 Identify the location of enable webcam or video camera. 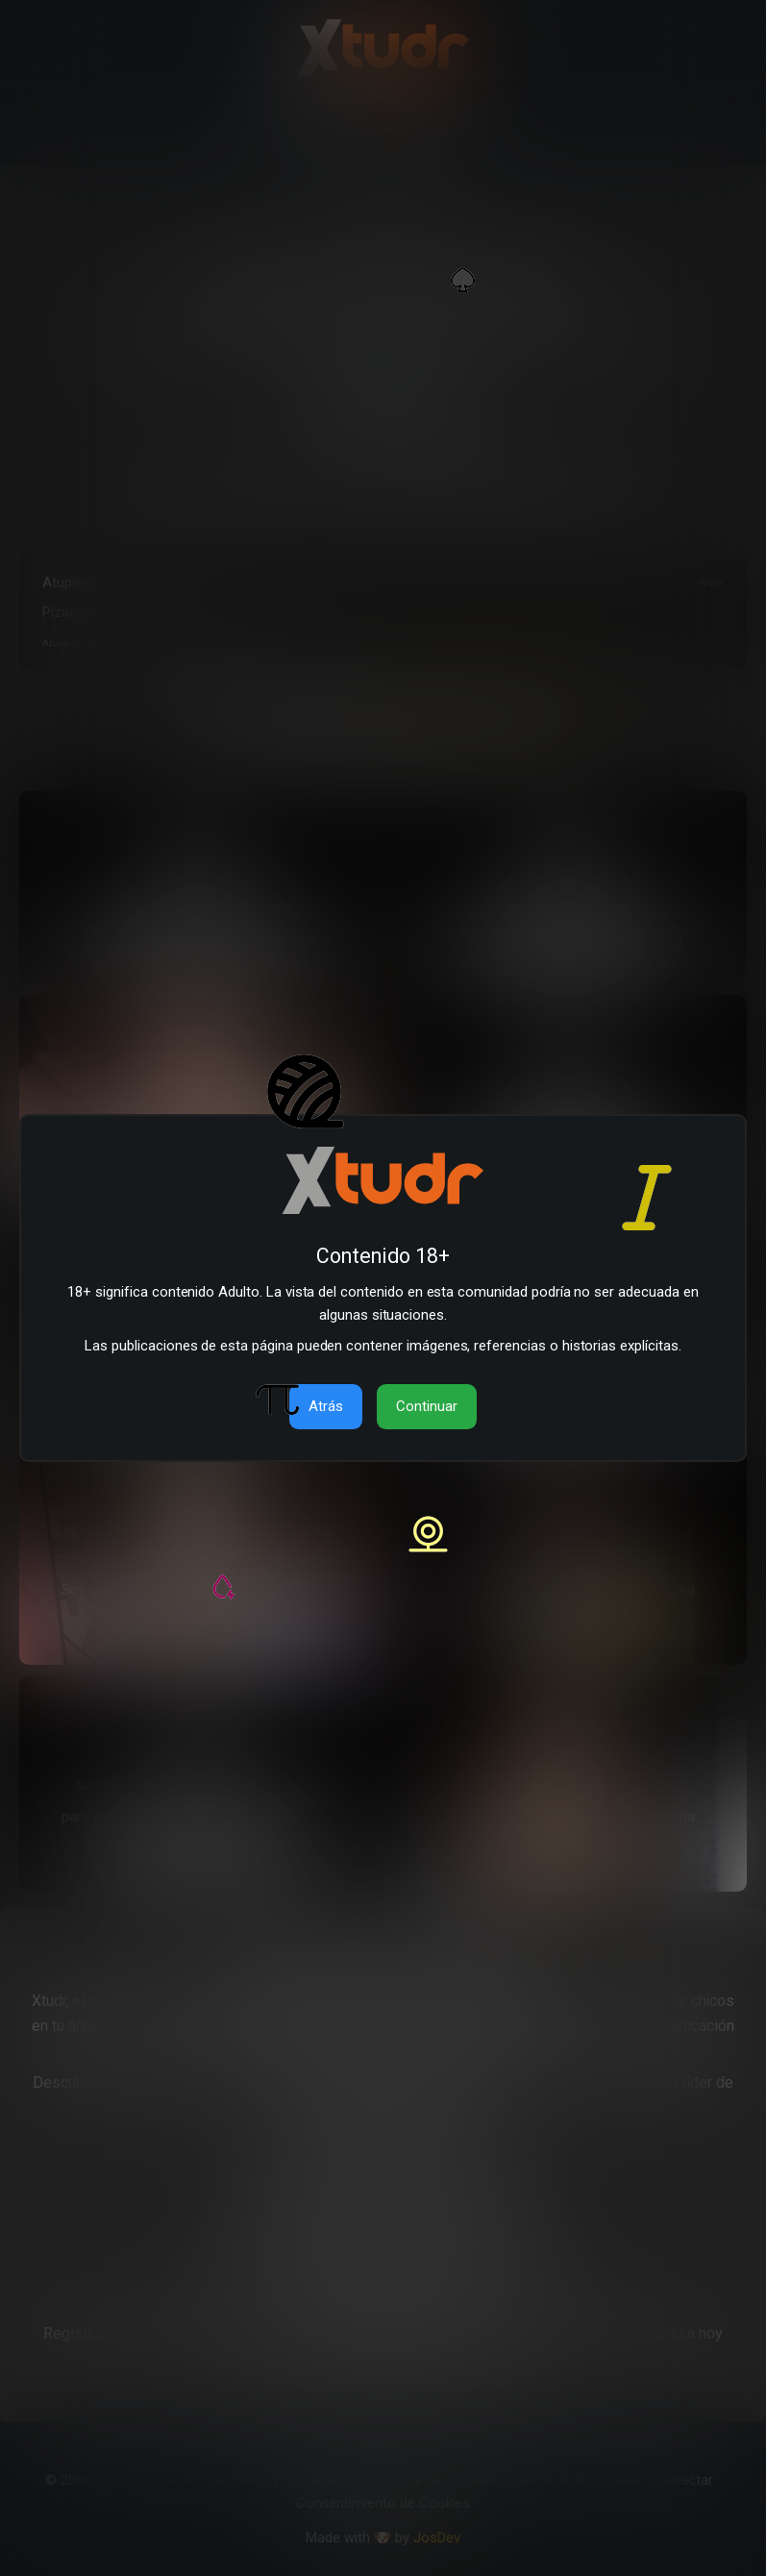
(428, 1535).